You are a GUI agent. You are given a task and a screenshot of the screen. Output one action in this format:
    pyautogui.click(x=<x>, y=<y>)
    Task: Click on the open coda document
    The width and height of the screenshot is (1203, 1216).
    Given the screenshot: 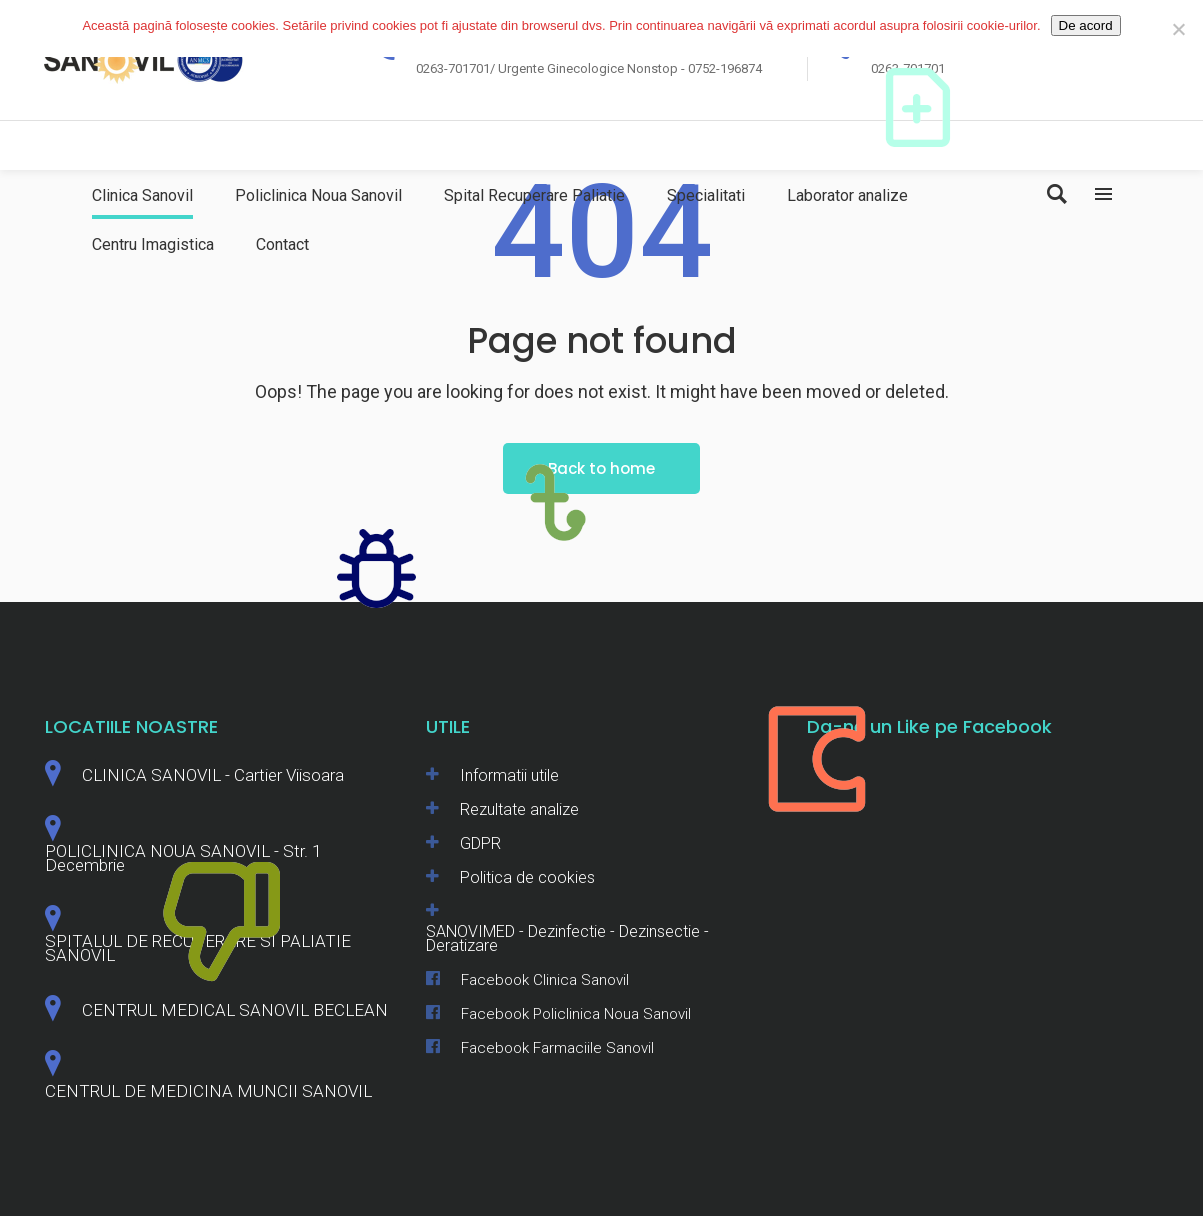 What is the action you would take?
    pyautogui.click(x=817, y=759)
    